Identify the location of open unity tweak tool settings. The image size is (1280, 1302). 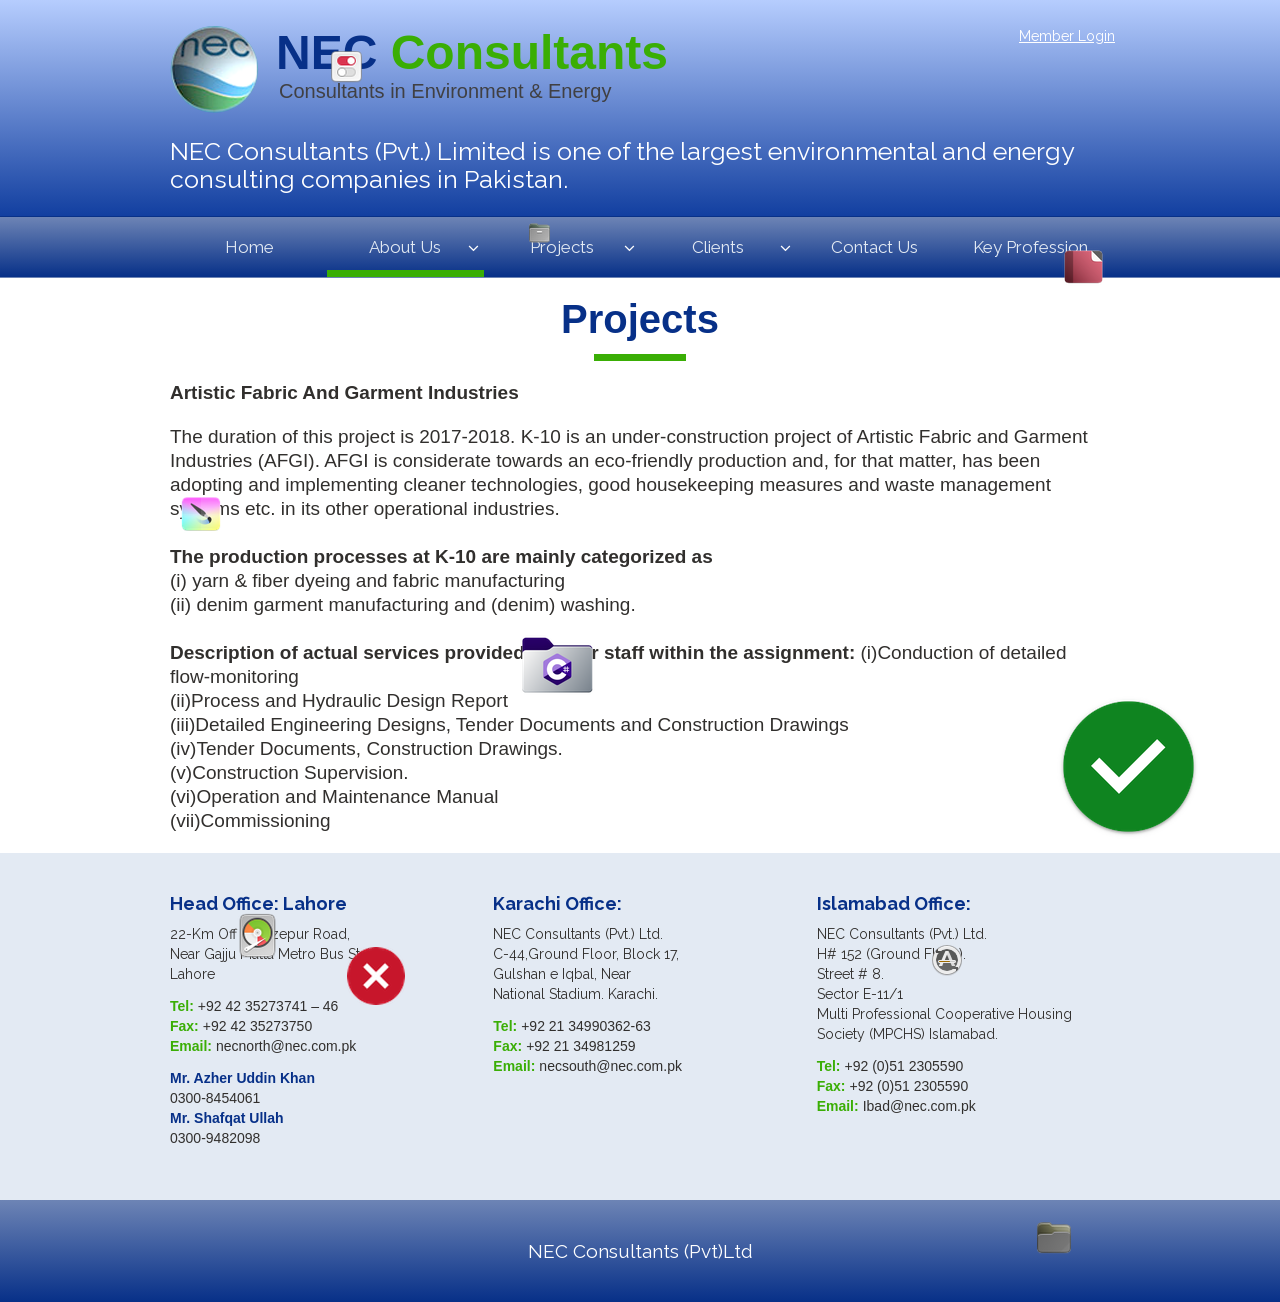
(346, 66).